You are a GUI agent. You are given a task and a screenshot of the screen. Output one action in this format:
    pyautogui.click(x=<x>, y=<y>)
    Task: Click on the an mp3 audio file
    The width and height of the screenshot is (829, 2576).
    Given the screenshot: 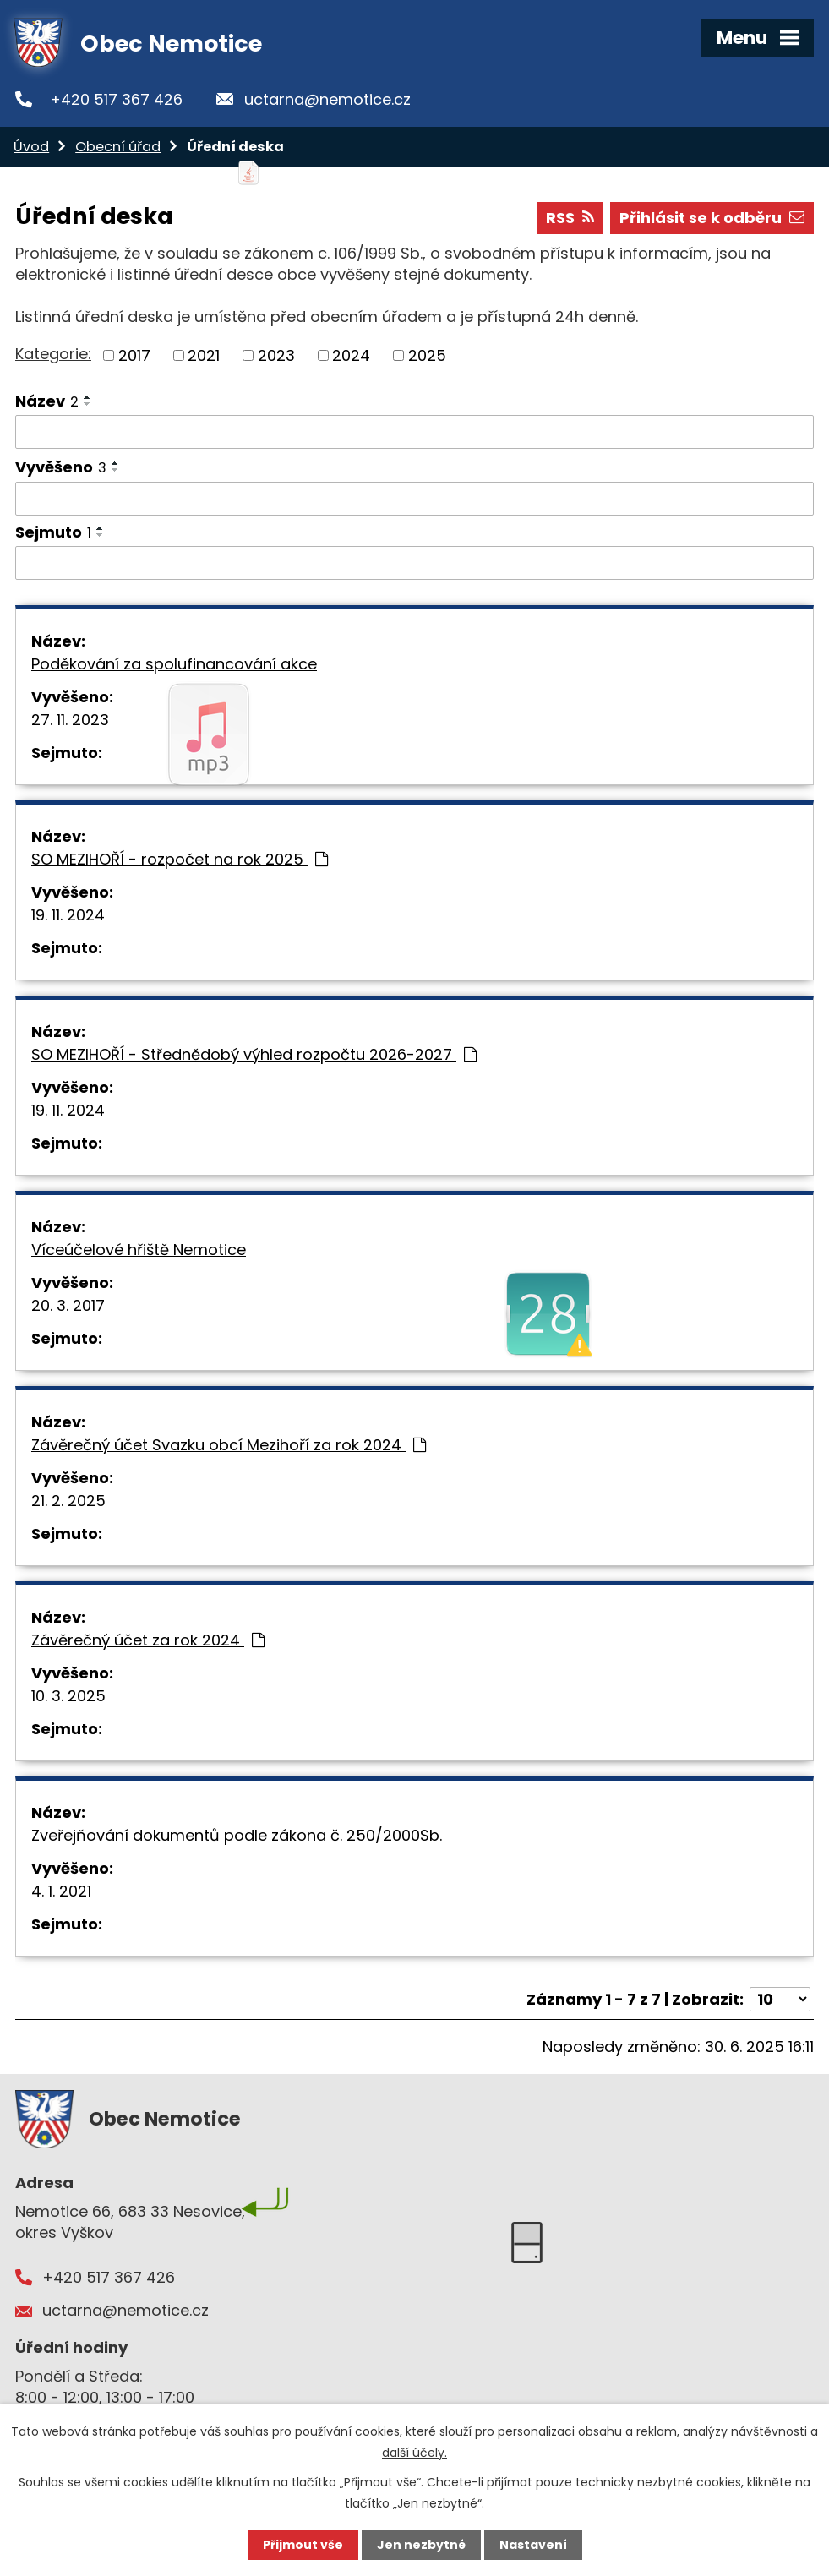 What is the action you would take?
    pyautogui.click(x=209, y=734)
    